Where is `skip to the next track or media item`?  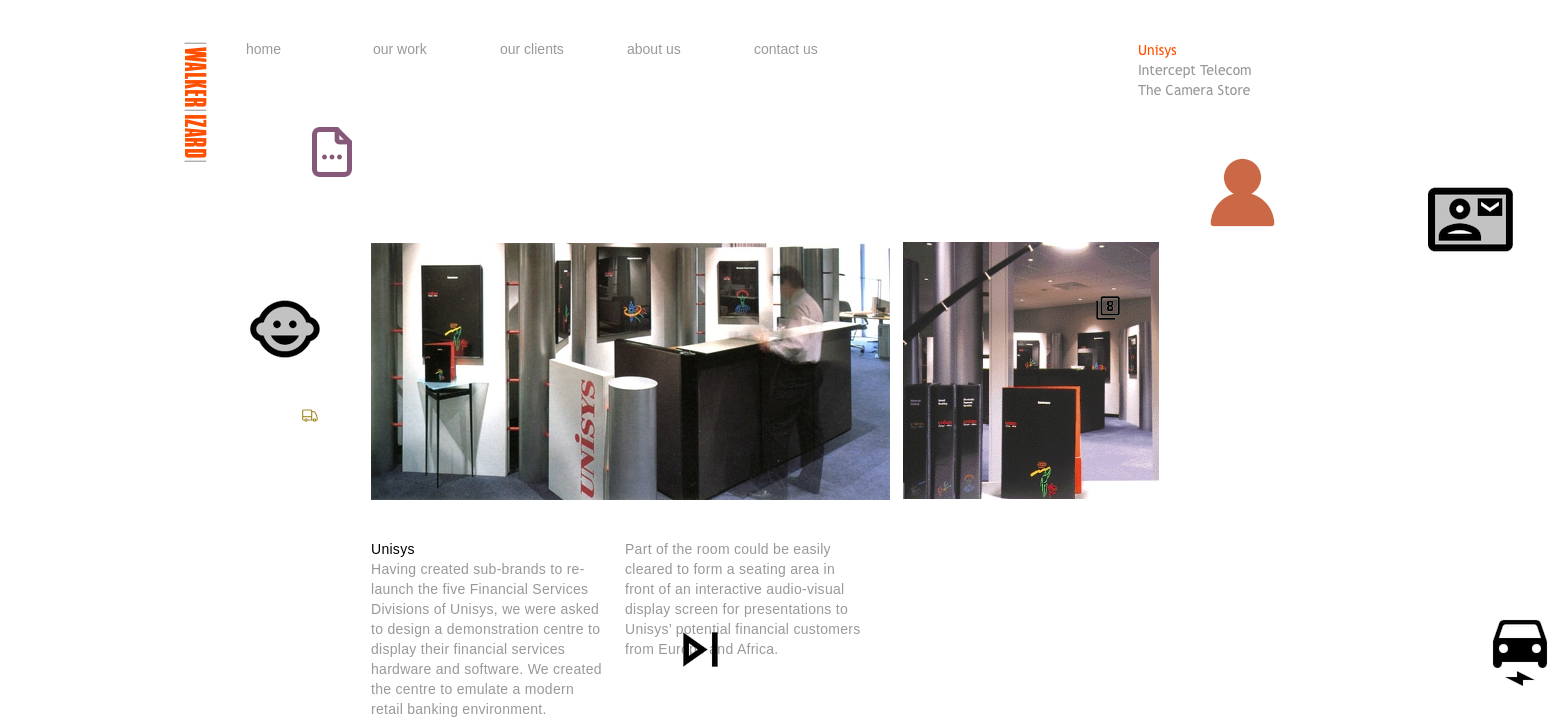 skip to the next track or media item is located at coordinates (700, 649).